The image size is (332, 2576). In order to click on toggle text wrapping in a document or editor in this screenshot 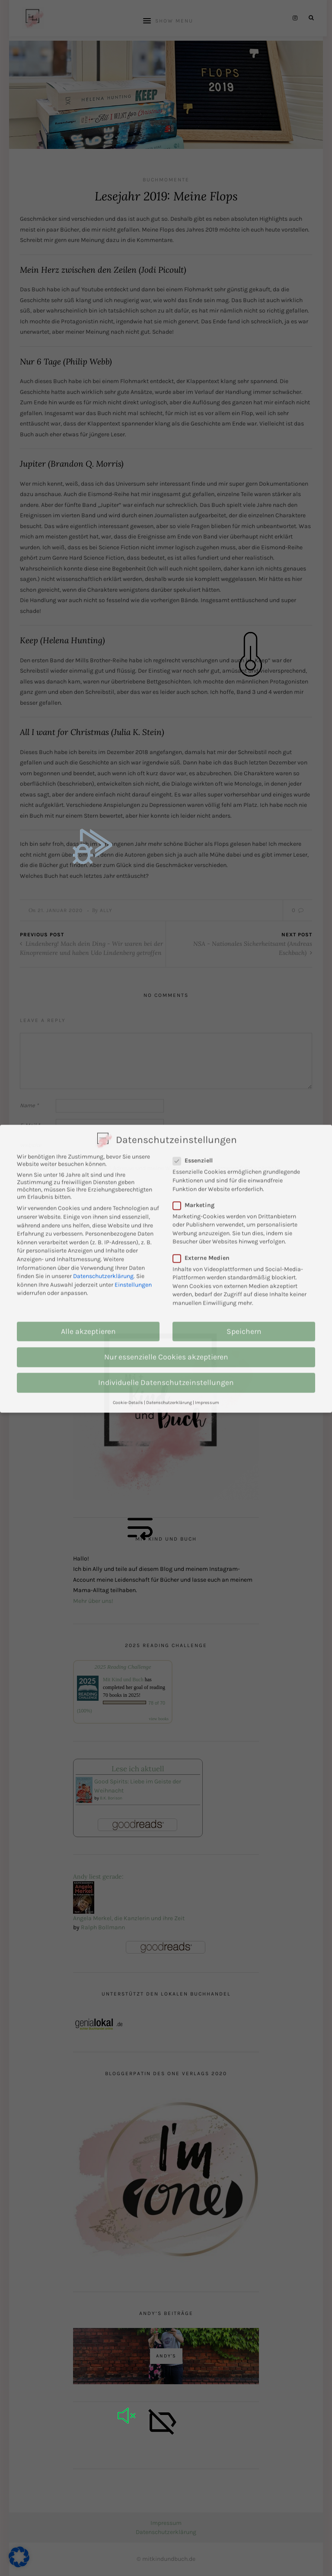, I will do `click(140, 1528)`.